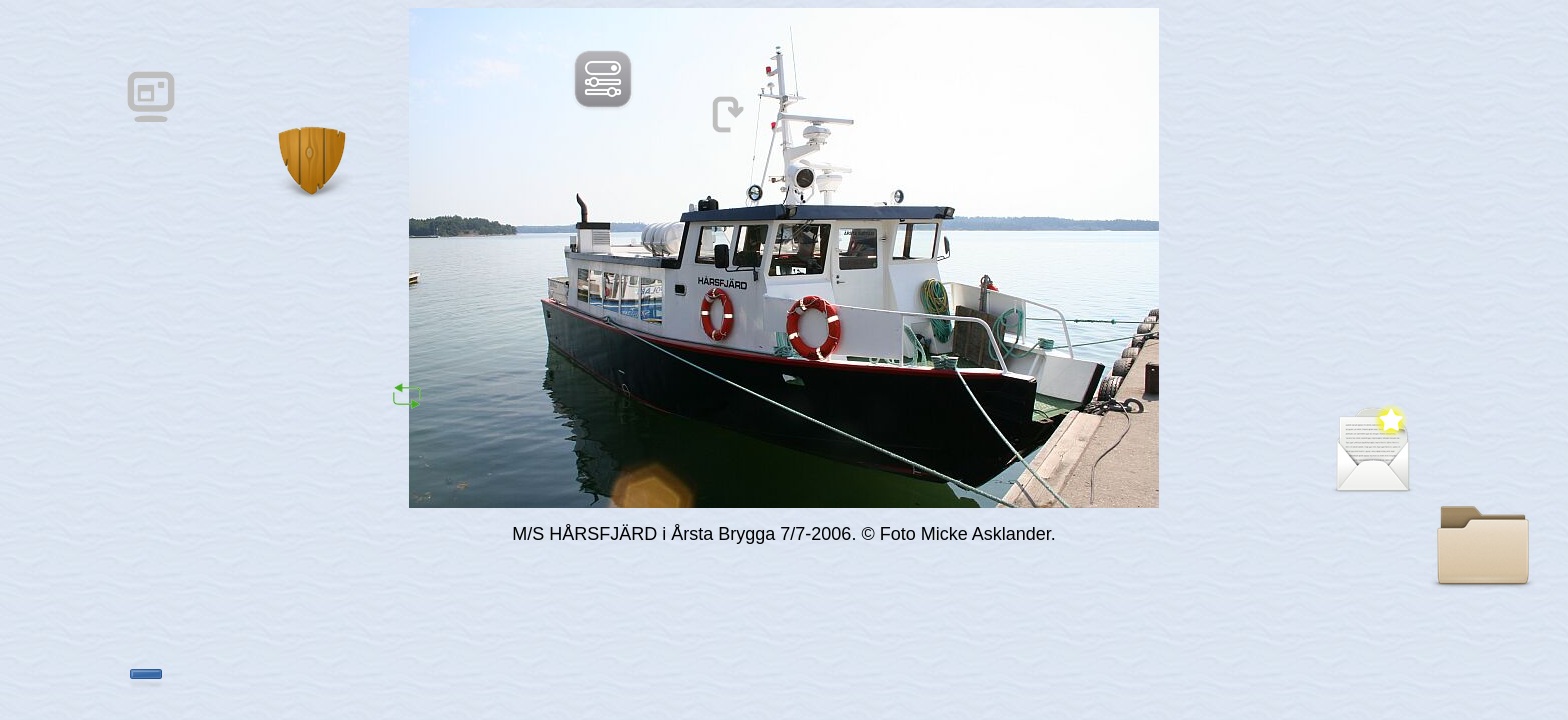 The image size is (1568, 720). Describe the element at coordinates (312, 160) in the screenshot. I see `indicates low security status for a connection or system` at that location.